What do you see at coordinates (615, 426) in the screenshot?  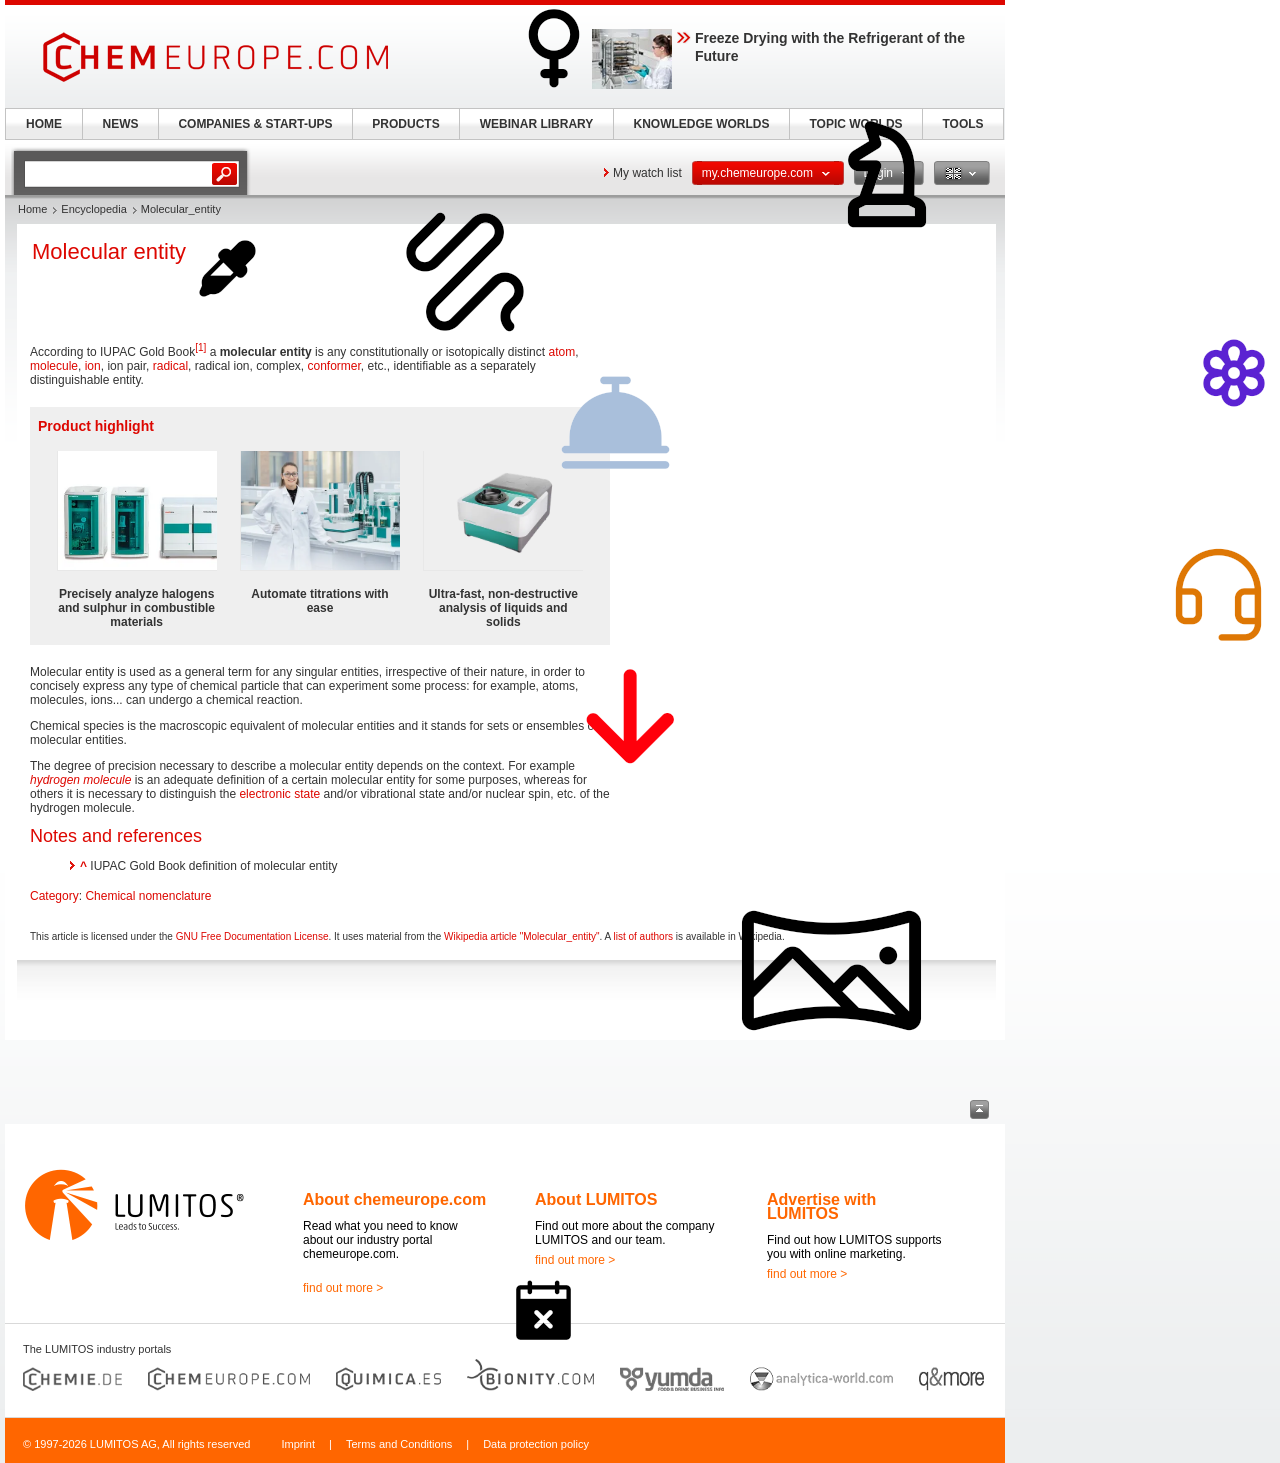 I see `request service or assistance` at bounding box center [615, 426].